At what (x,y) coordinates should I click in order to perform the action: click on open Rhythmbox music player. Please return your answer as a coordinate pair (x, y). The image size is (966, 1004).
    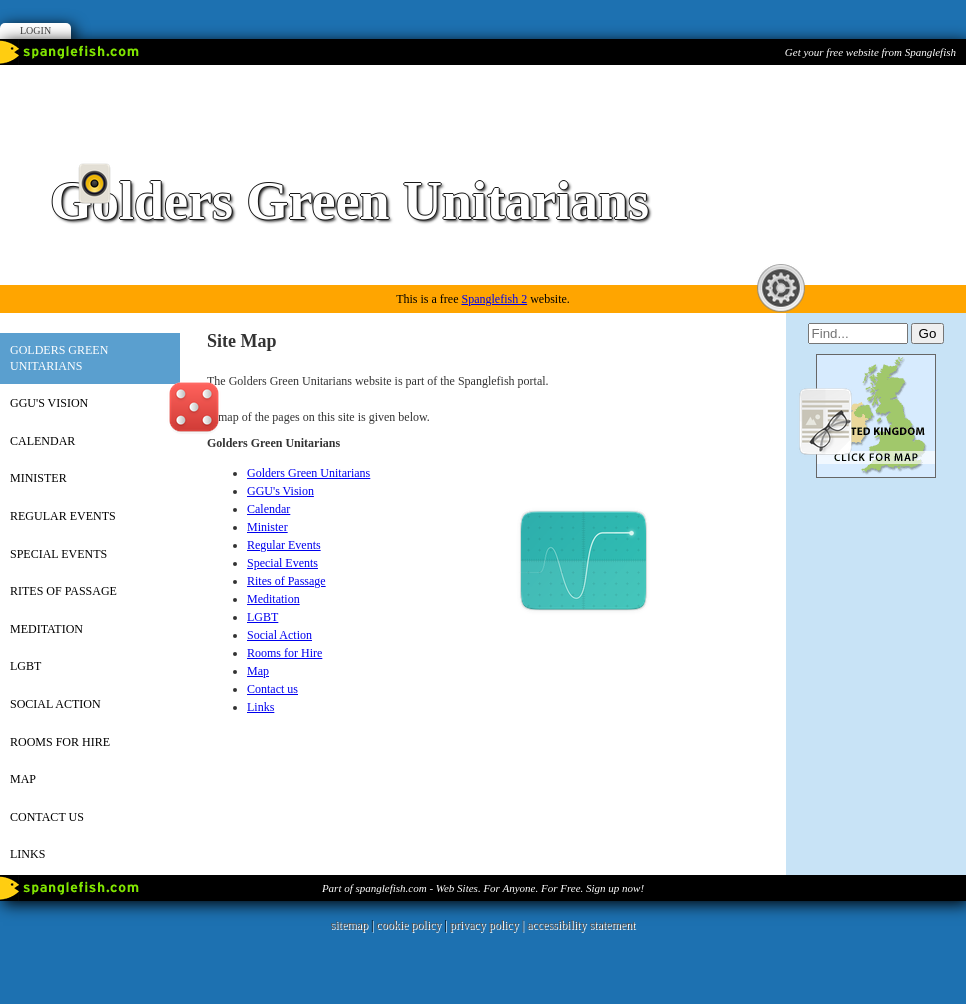
    Looking at the image, I should click on (94, 183).